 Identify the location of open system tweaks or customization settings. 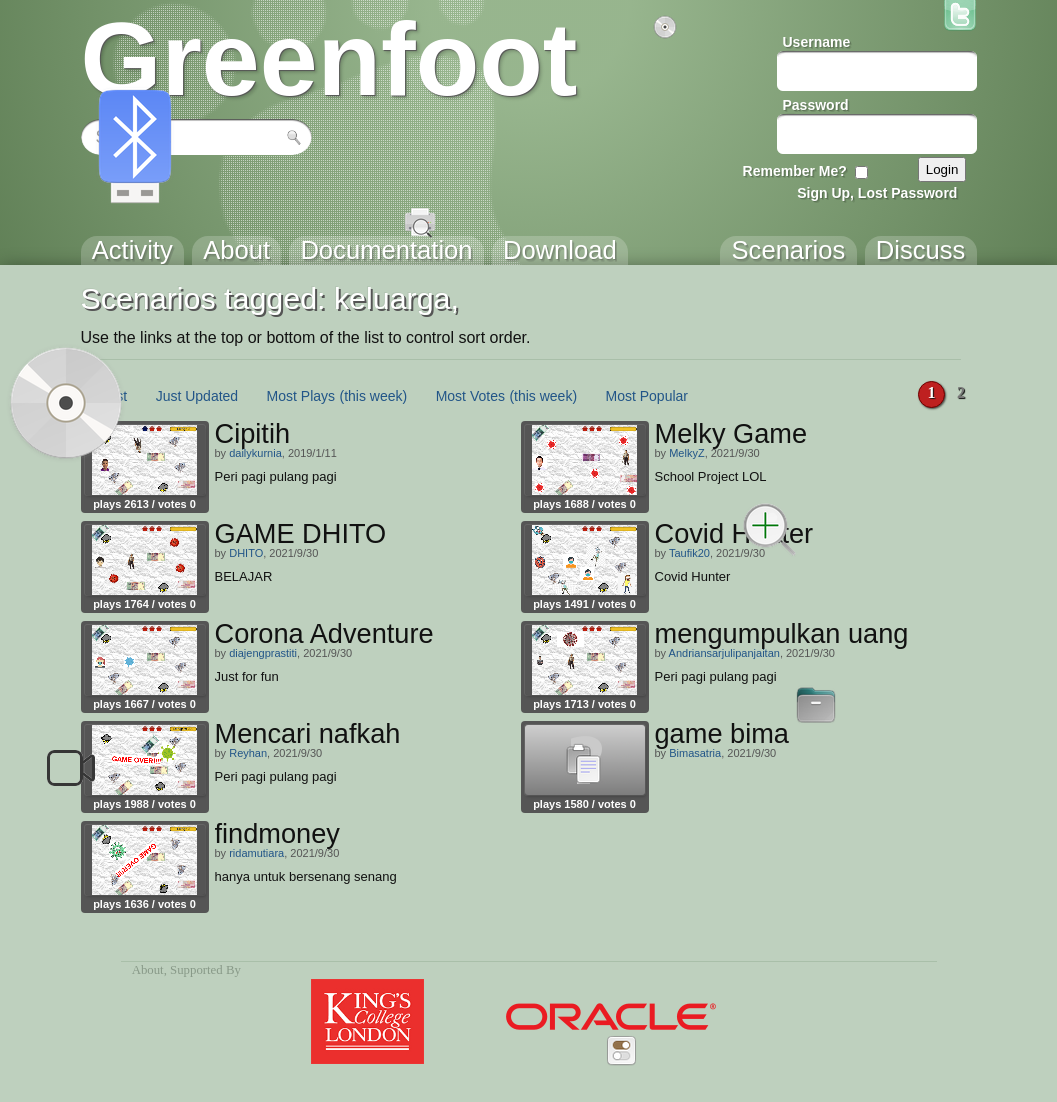
(621, 1050).